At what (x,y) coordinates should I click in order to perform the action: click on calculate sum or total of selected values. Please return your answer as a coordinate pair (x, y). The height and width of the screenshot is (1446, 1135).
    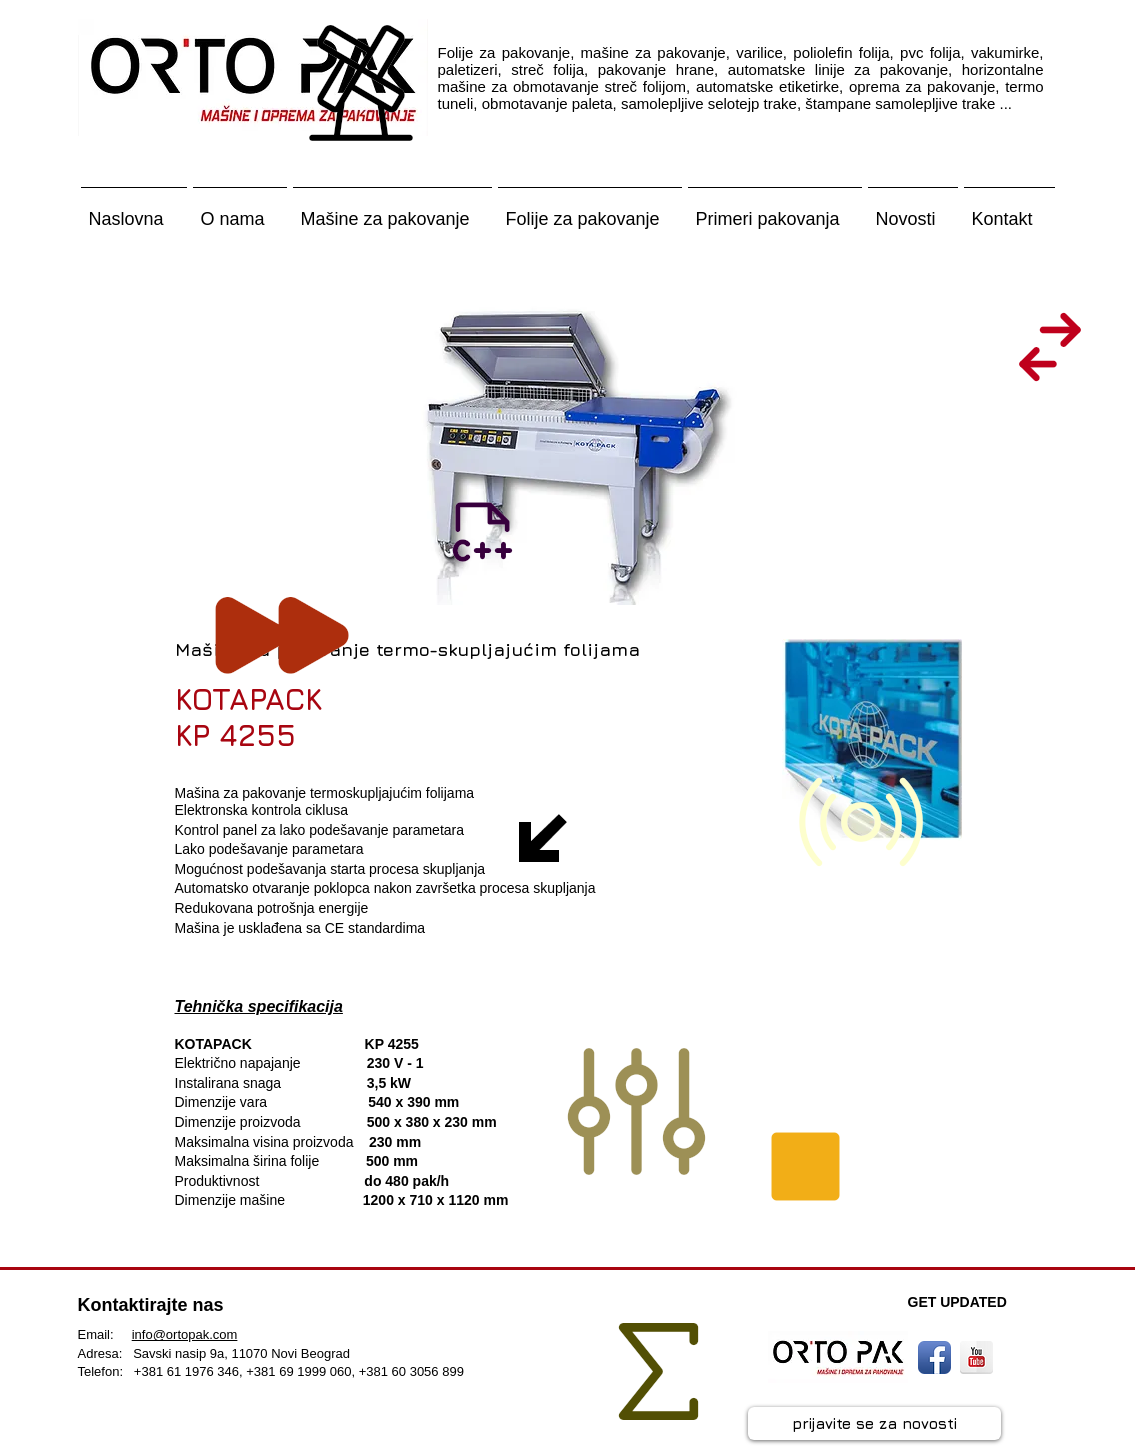
    Looking at the image, I should click on (658, 1371).